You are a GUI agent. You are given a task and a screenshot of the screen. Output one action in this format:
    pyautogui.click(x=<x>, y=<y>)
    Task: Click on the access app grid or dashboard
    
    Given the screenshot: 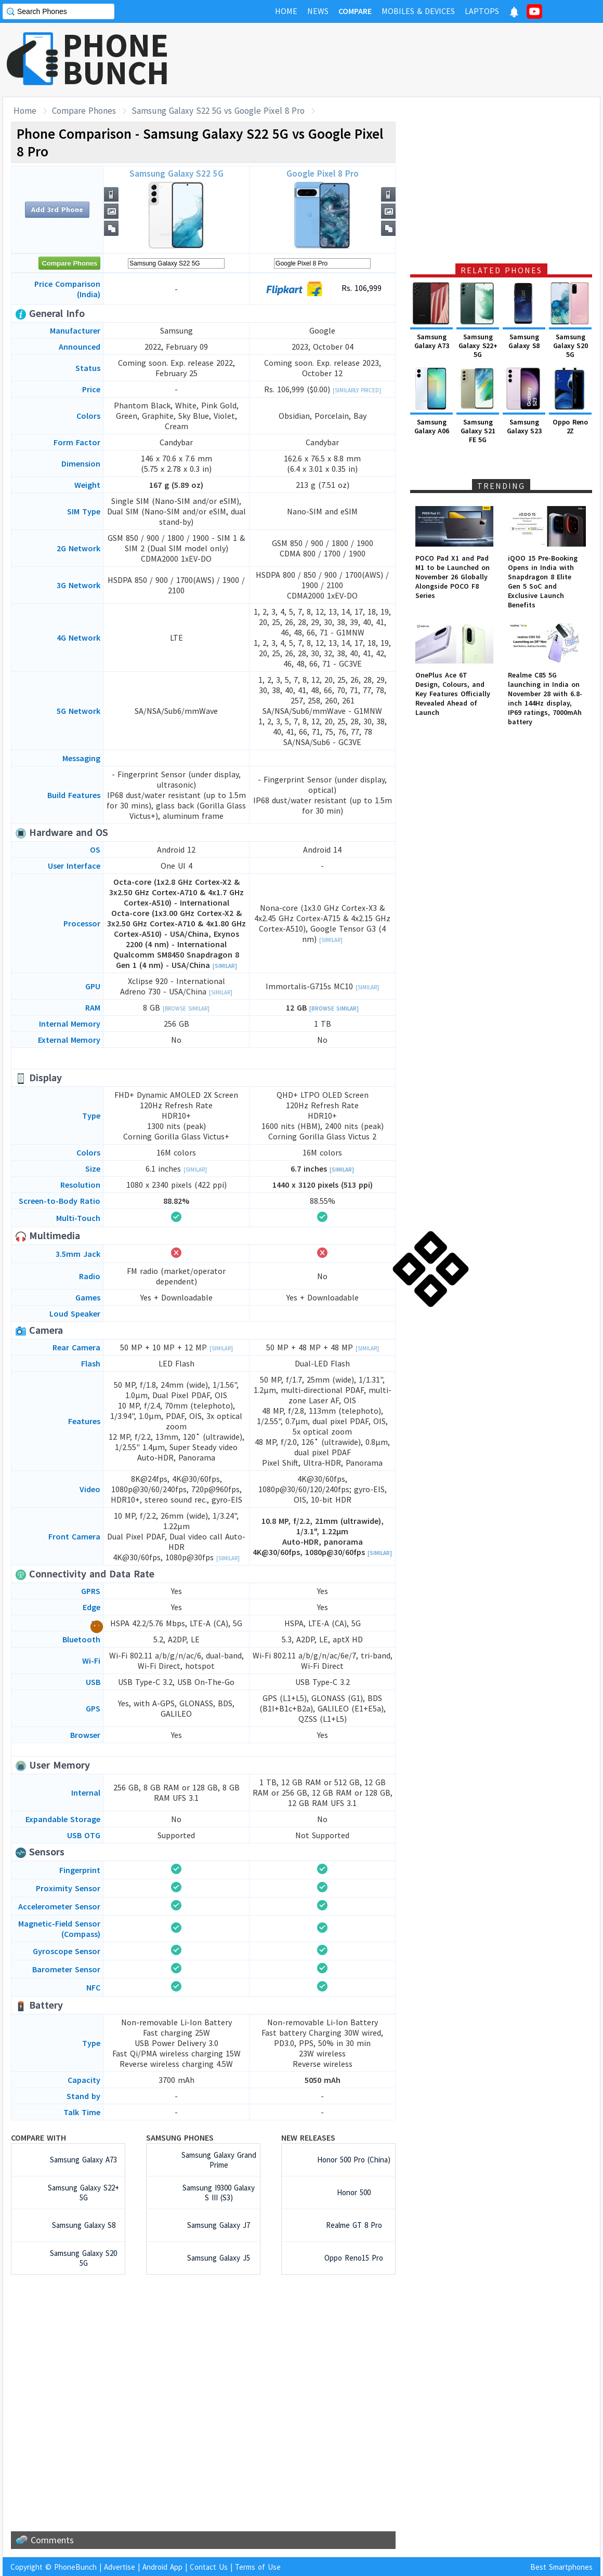 What is the action you would take?
    pyautogui.click(x=430, y=1269)
    